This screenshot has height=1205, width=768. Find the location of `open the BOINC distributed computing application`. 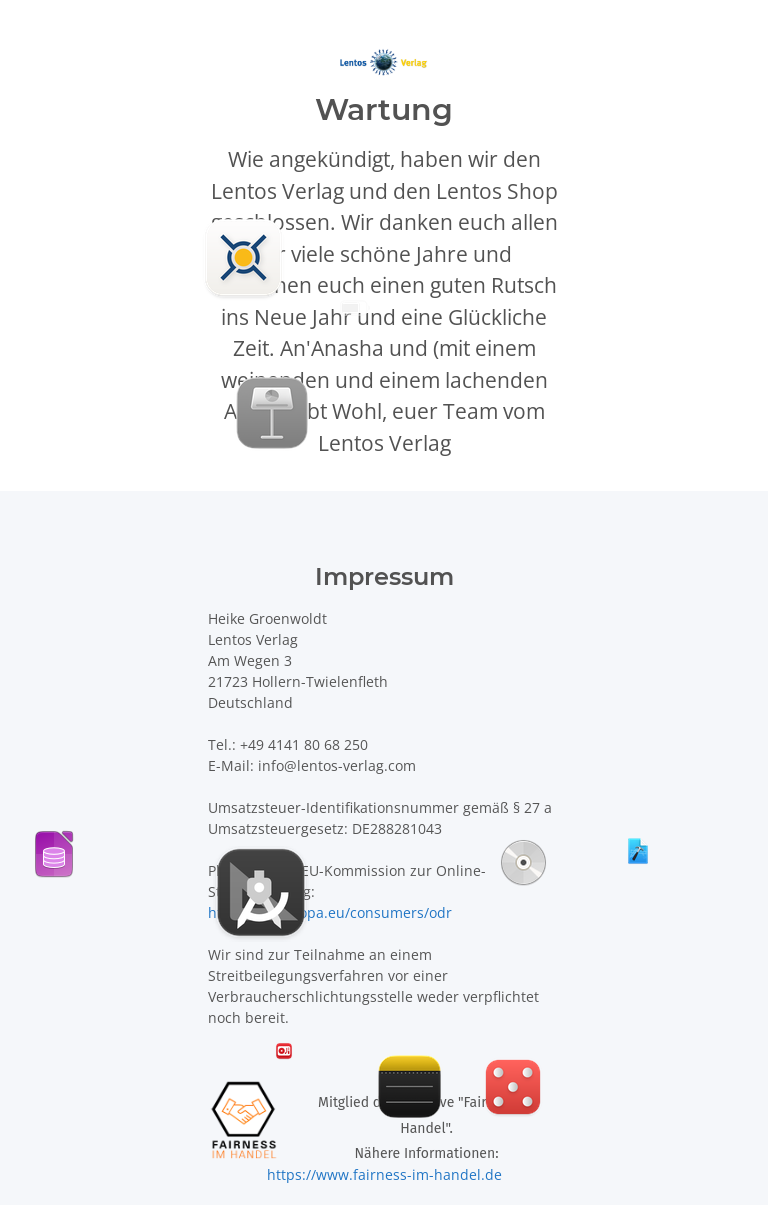

open the BOINC distributed computing application is located at coordinates (243, 257).